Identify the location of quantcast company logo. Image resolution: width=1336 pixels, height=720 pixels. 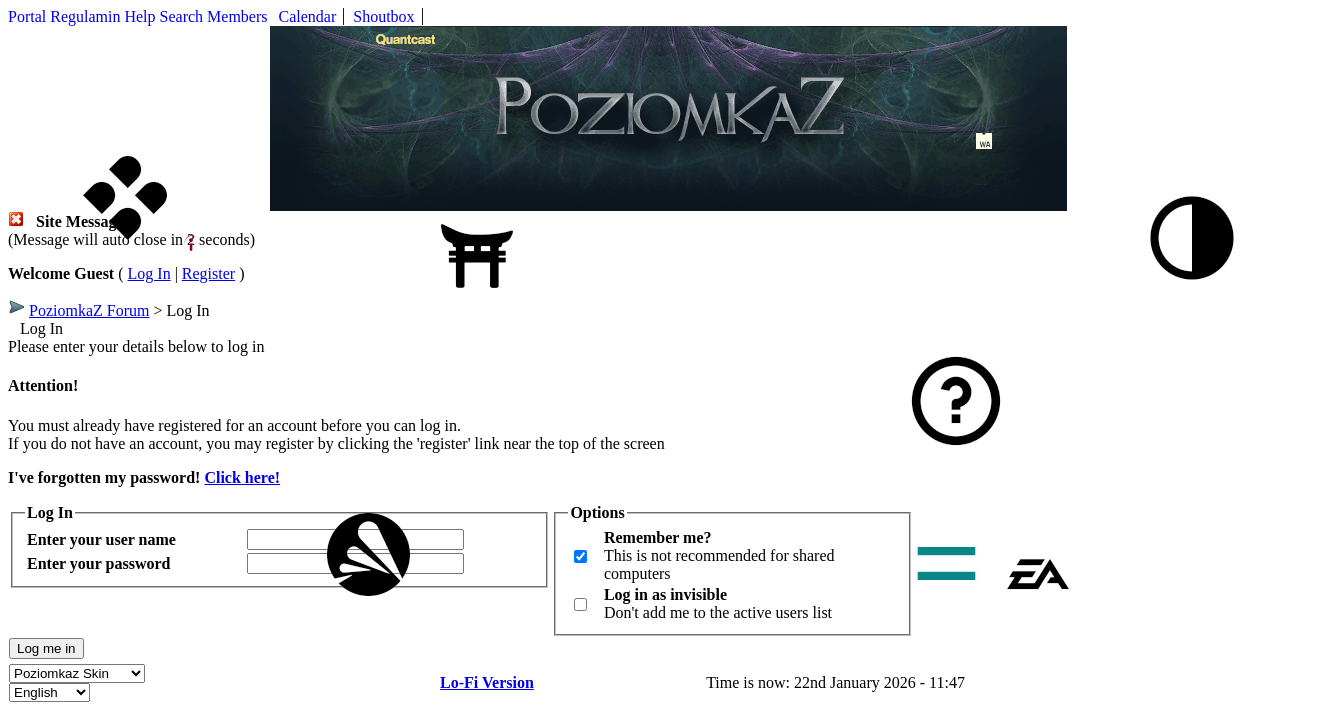
(405, 39).